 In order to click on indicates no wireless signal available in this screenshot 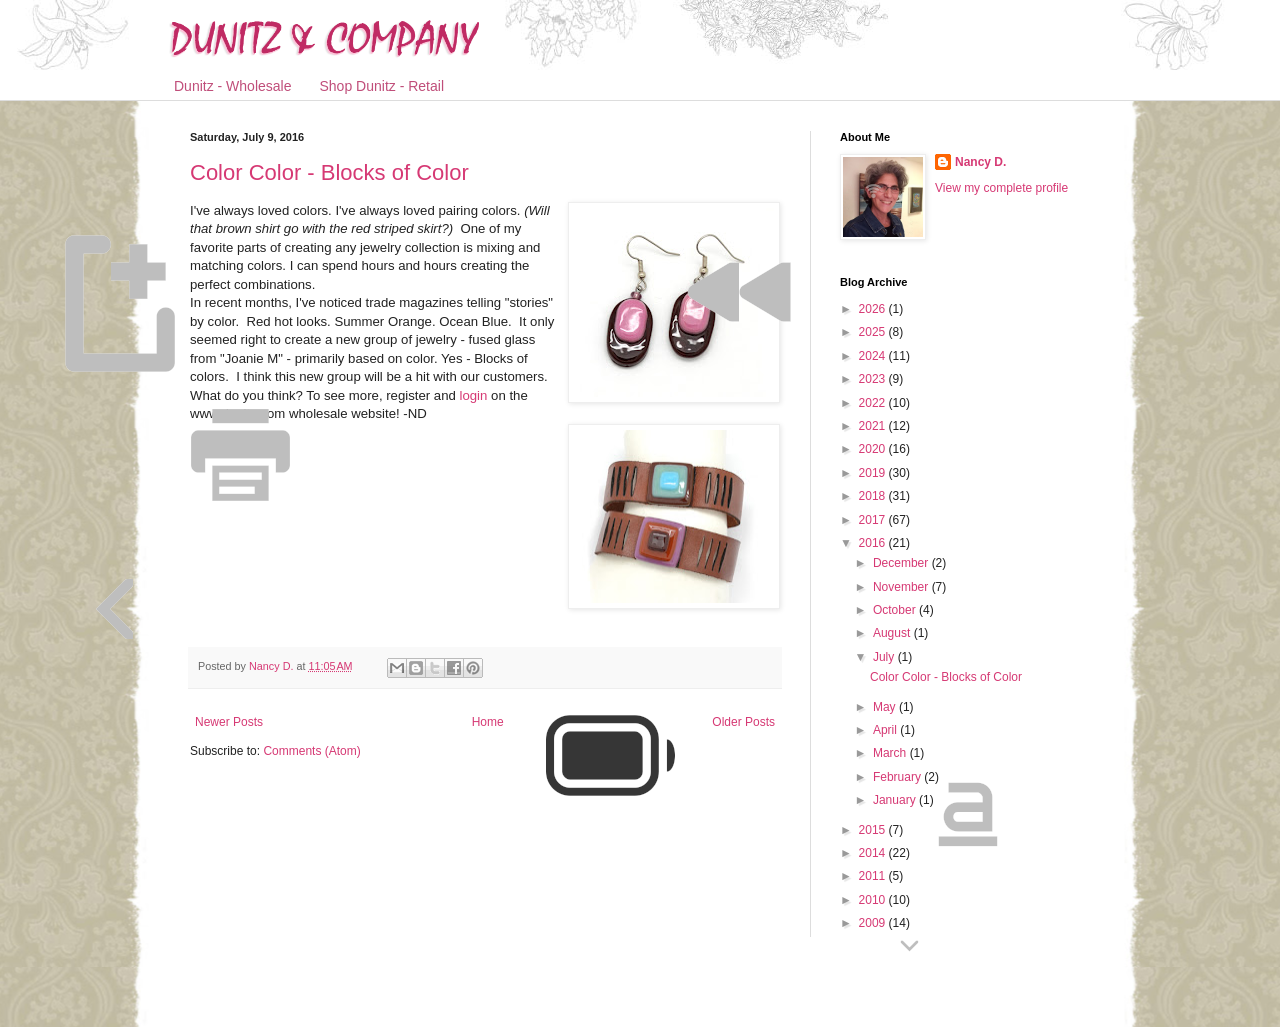, I will do `click(873, 190)`.